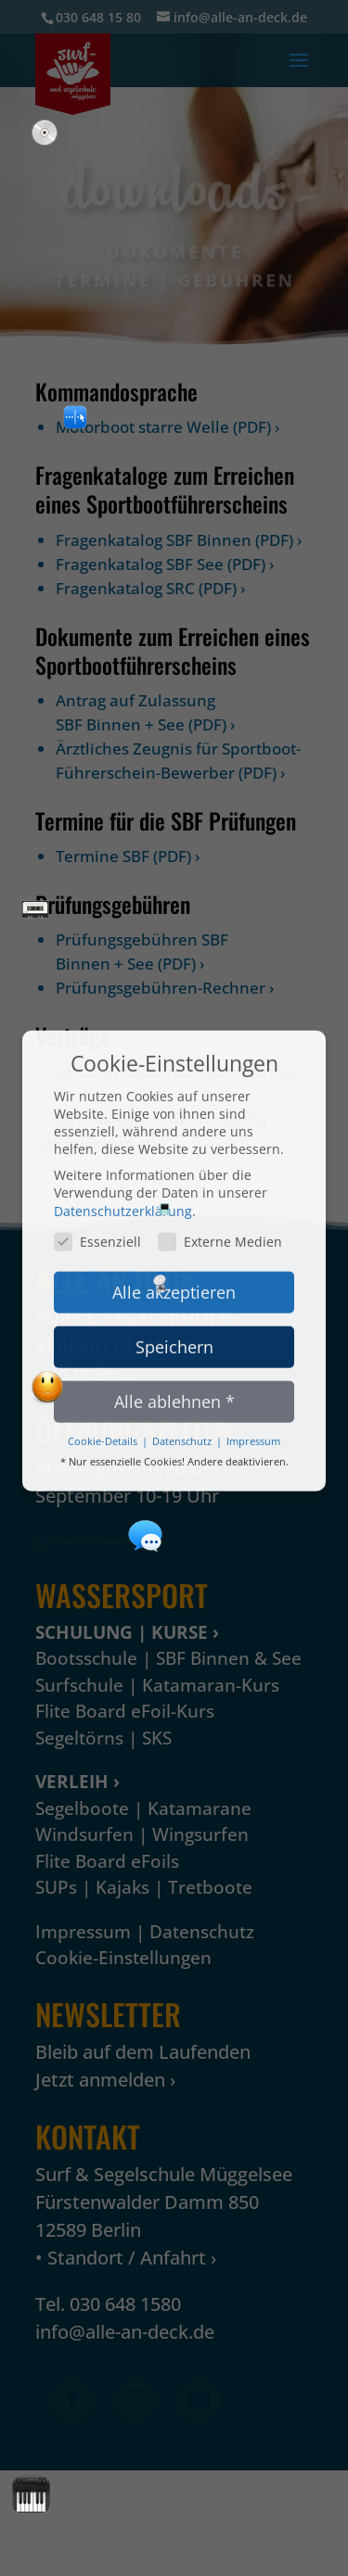  What do you see at coordinates (45, 133) in the screenshot?
I see `indicates a blu-ray disc drive or media` at bounding box center [45, 133].